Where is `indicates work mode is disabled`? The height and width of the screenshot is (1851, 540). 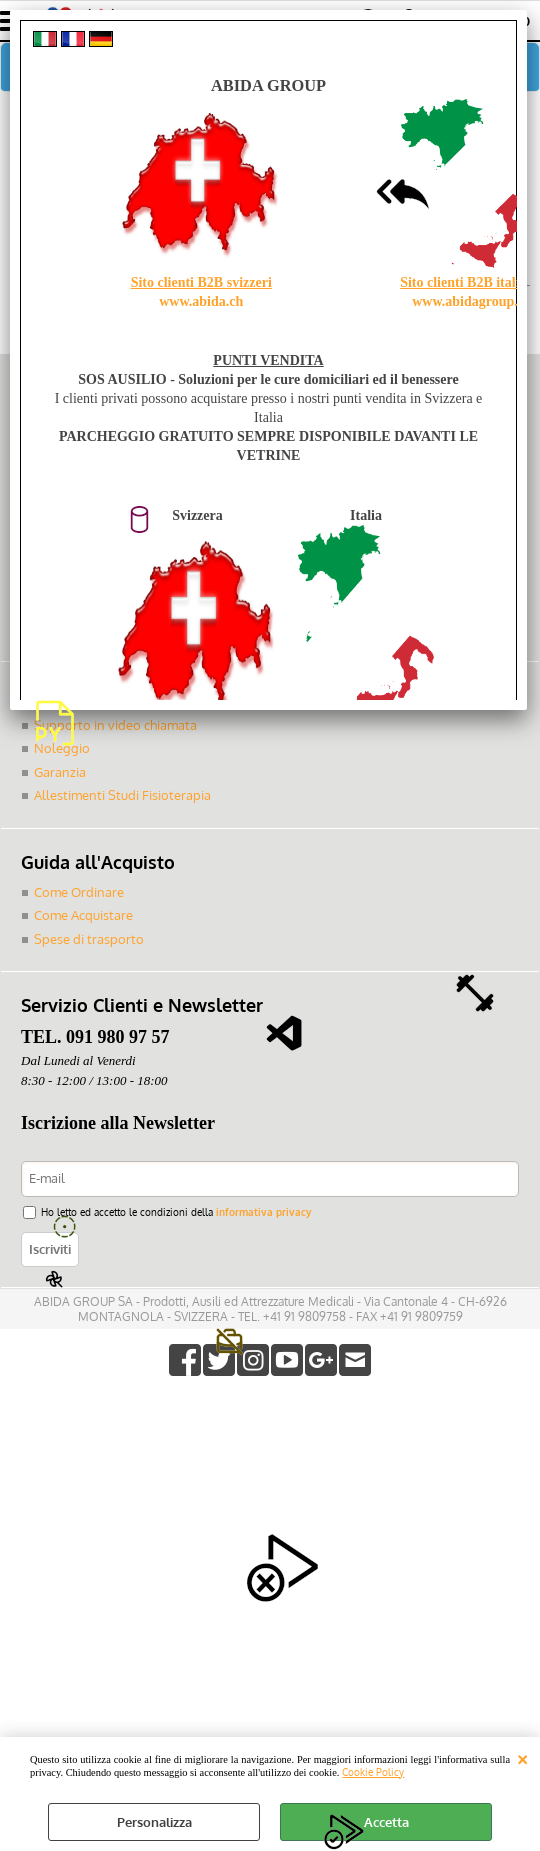 indicates work mode is disabled is located at coordinates (229, 1341).